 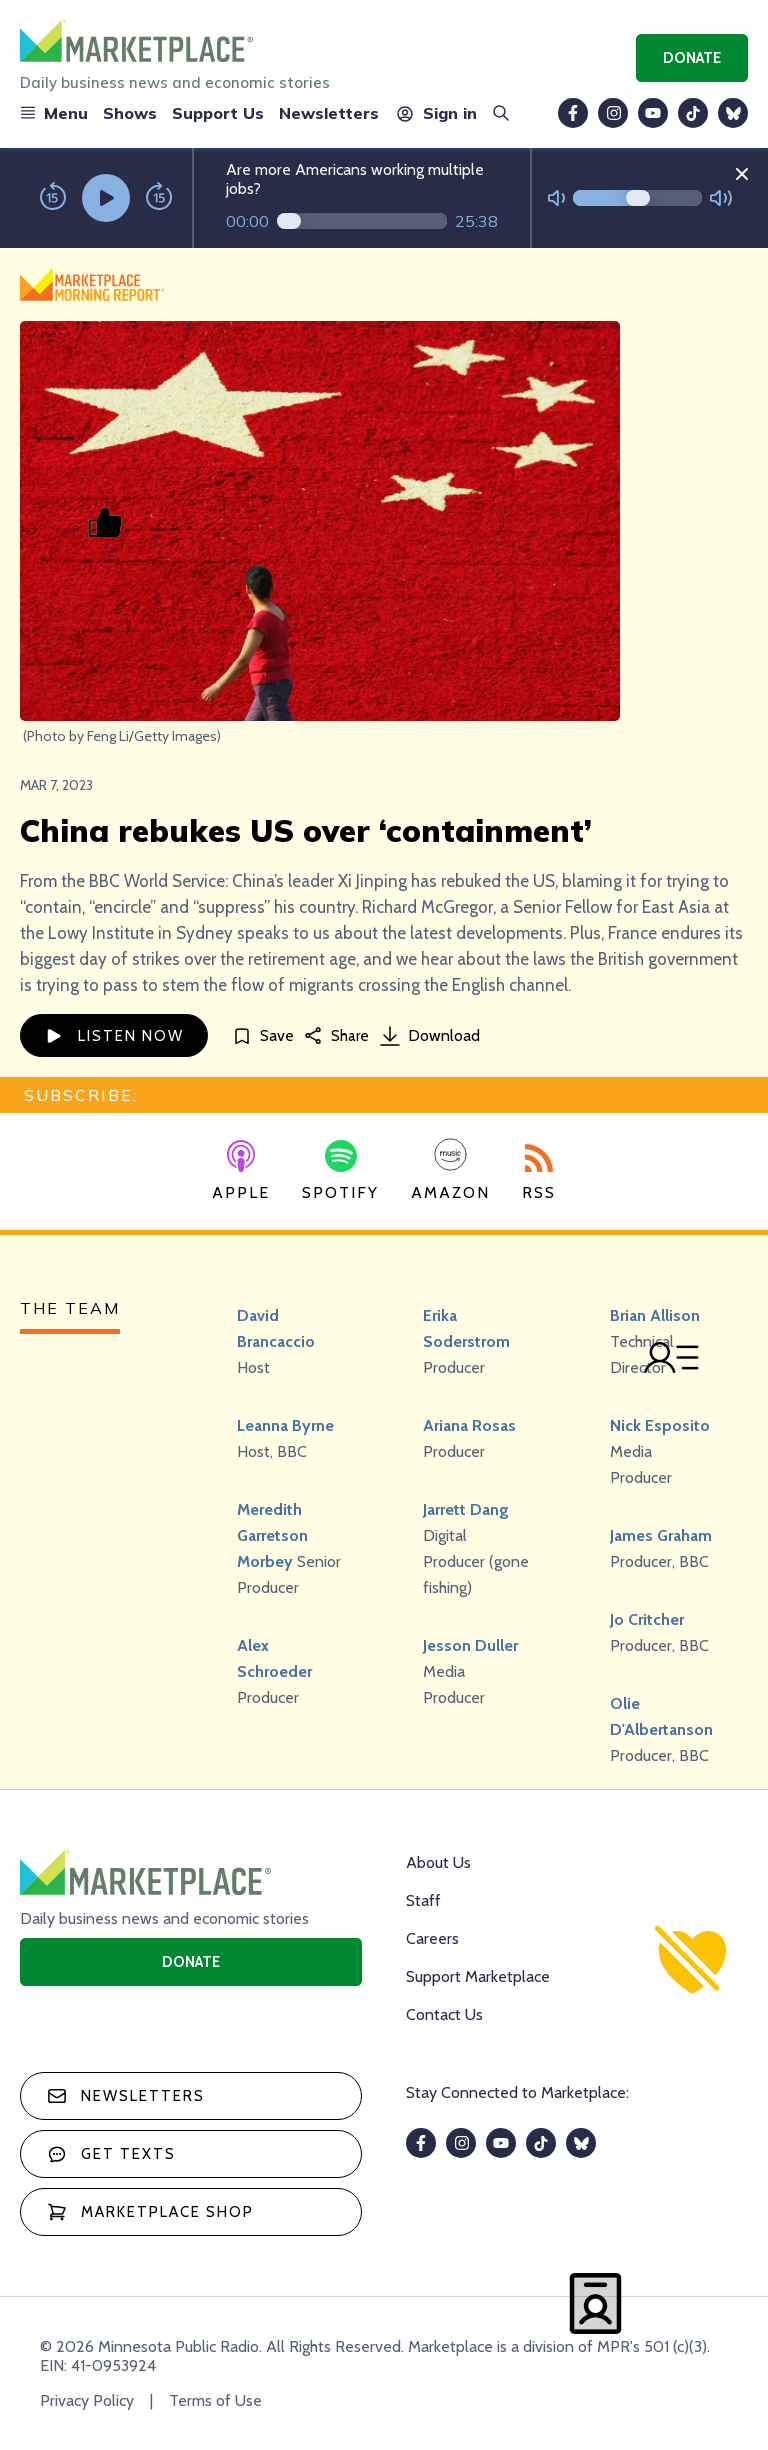 I want to click on remove from favorites, so click(x=690, y=1959).